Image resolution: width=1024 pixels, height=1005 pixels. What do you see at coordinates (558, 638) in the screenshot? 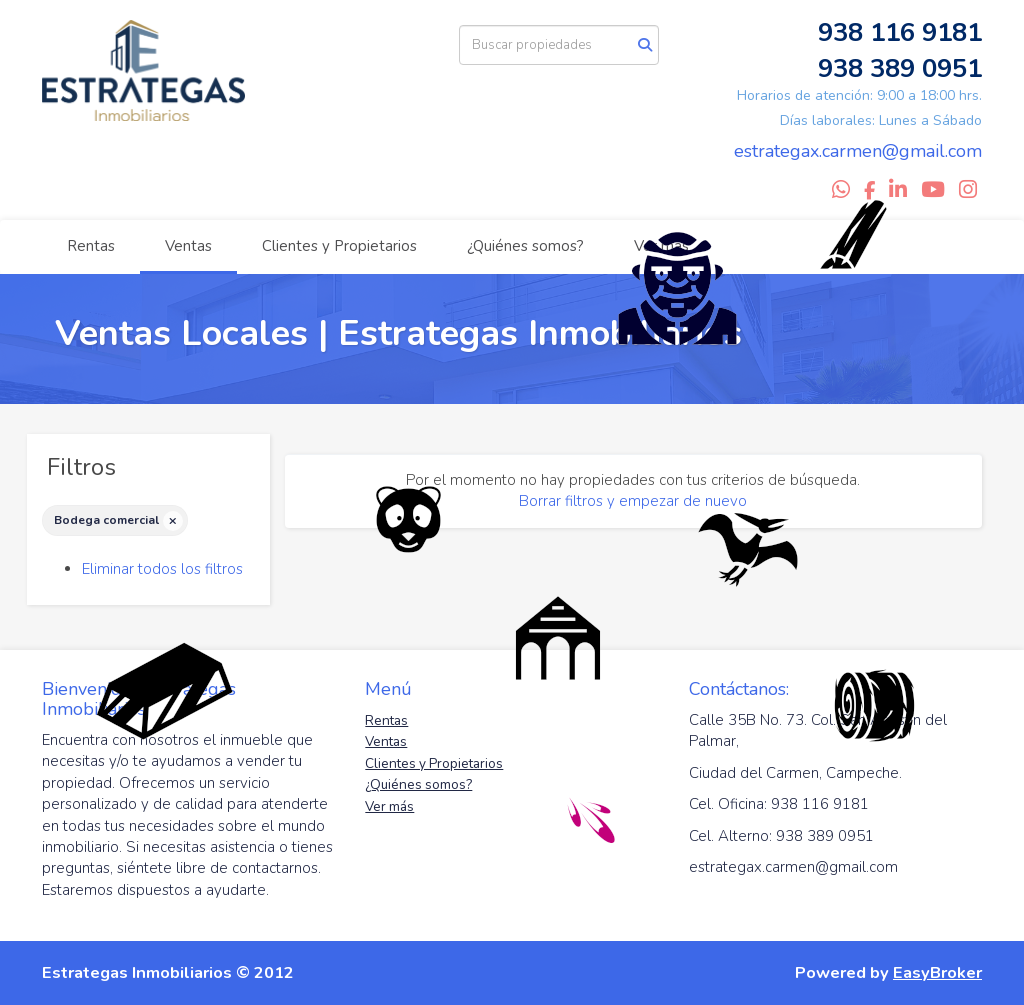
I see `access the marketplace or bazaar` at bounding box center [558, 638].